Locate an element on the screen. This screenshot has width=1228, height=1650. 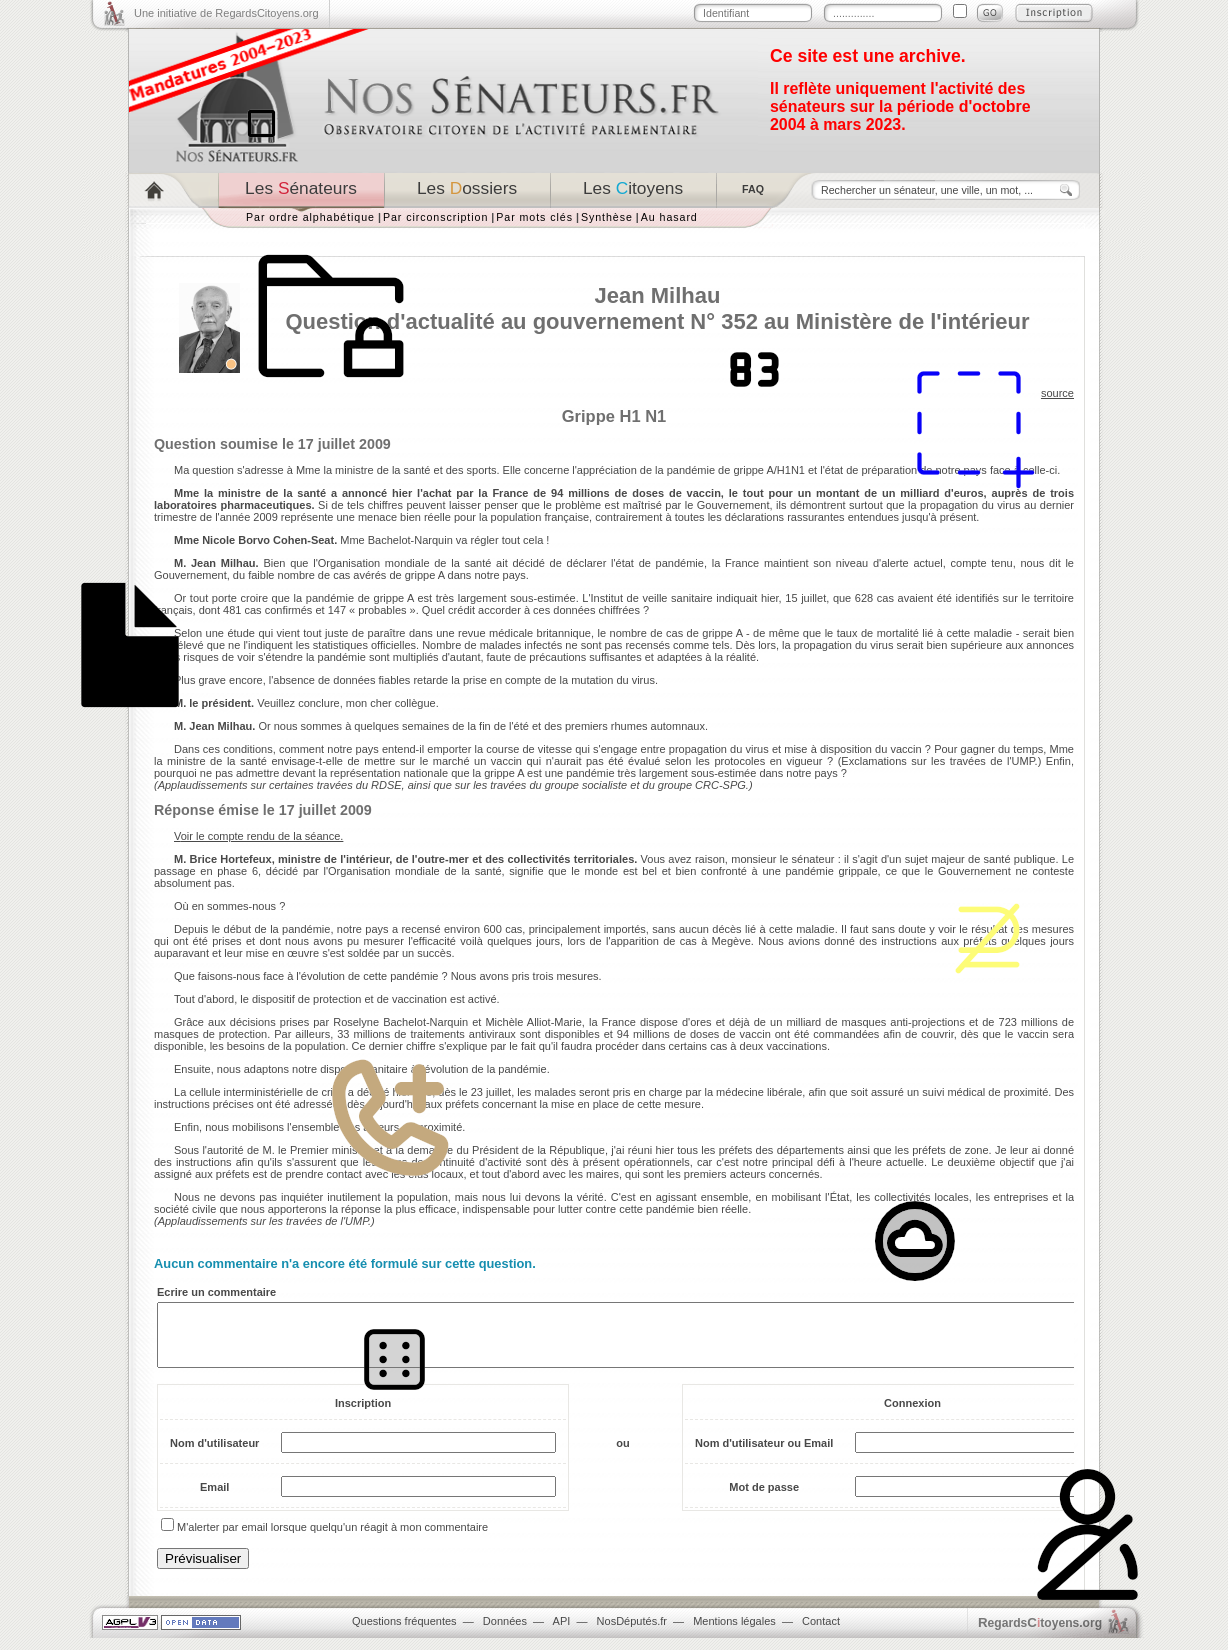
access a password-protected folder is located at coordinates (331, 316).